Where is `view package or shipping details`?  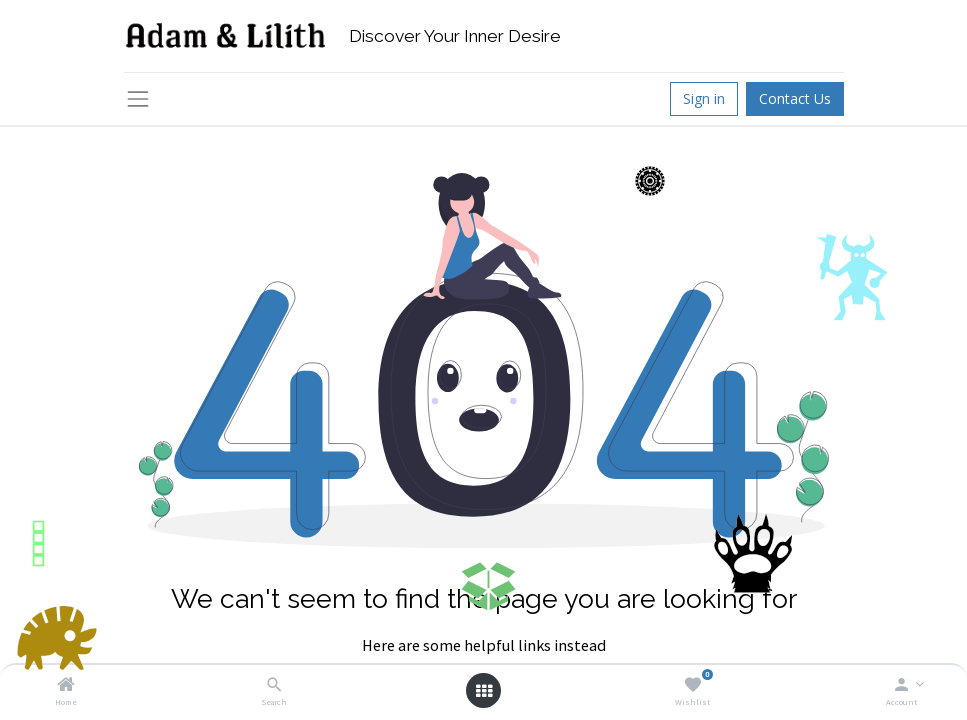
view package or shipping details is located at coordinates (488, 586).